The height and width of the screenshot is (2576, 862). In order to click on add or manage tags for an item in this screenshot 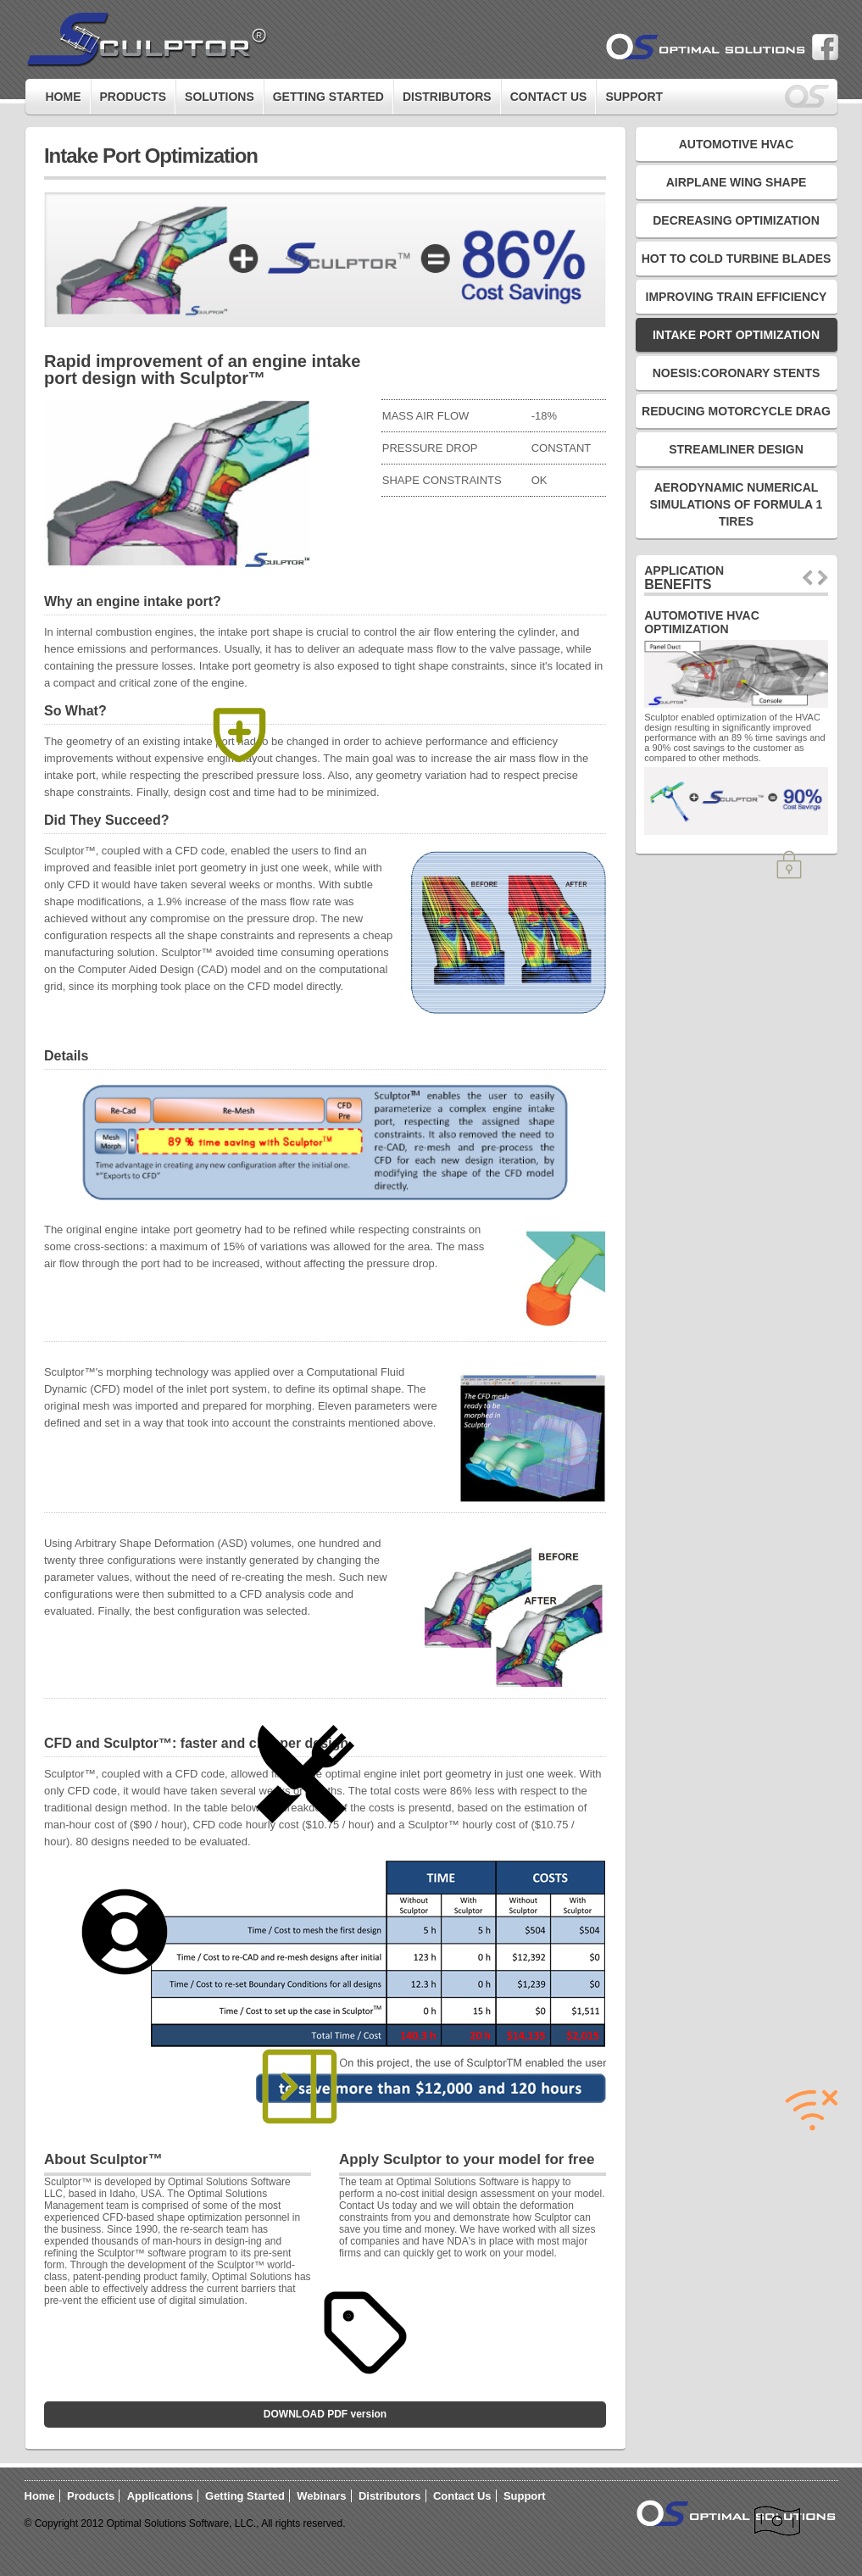, I will do `click(365, 2333)`.